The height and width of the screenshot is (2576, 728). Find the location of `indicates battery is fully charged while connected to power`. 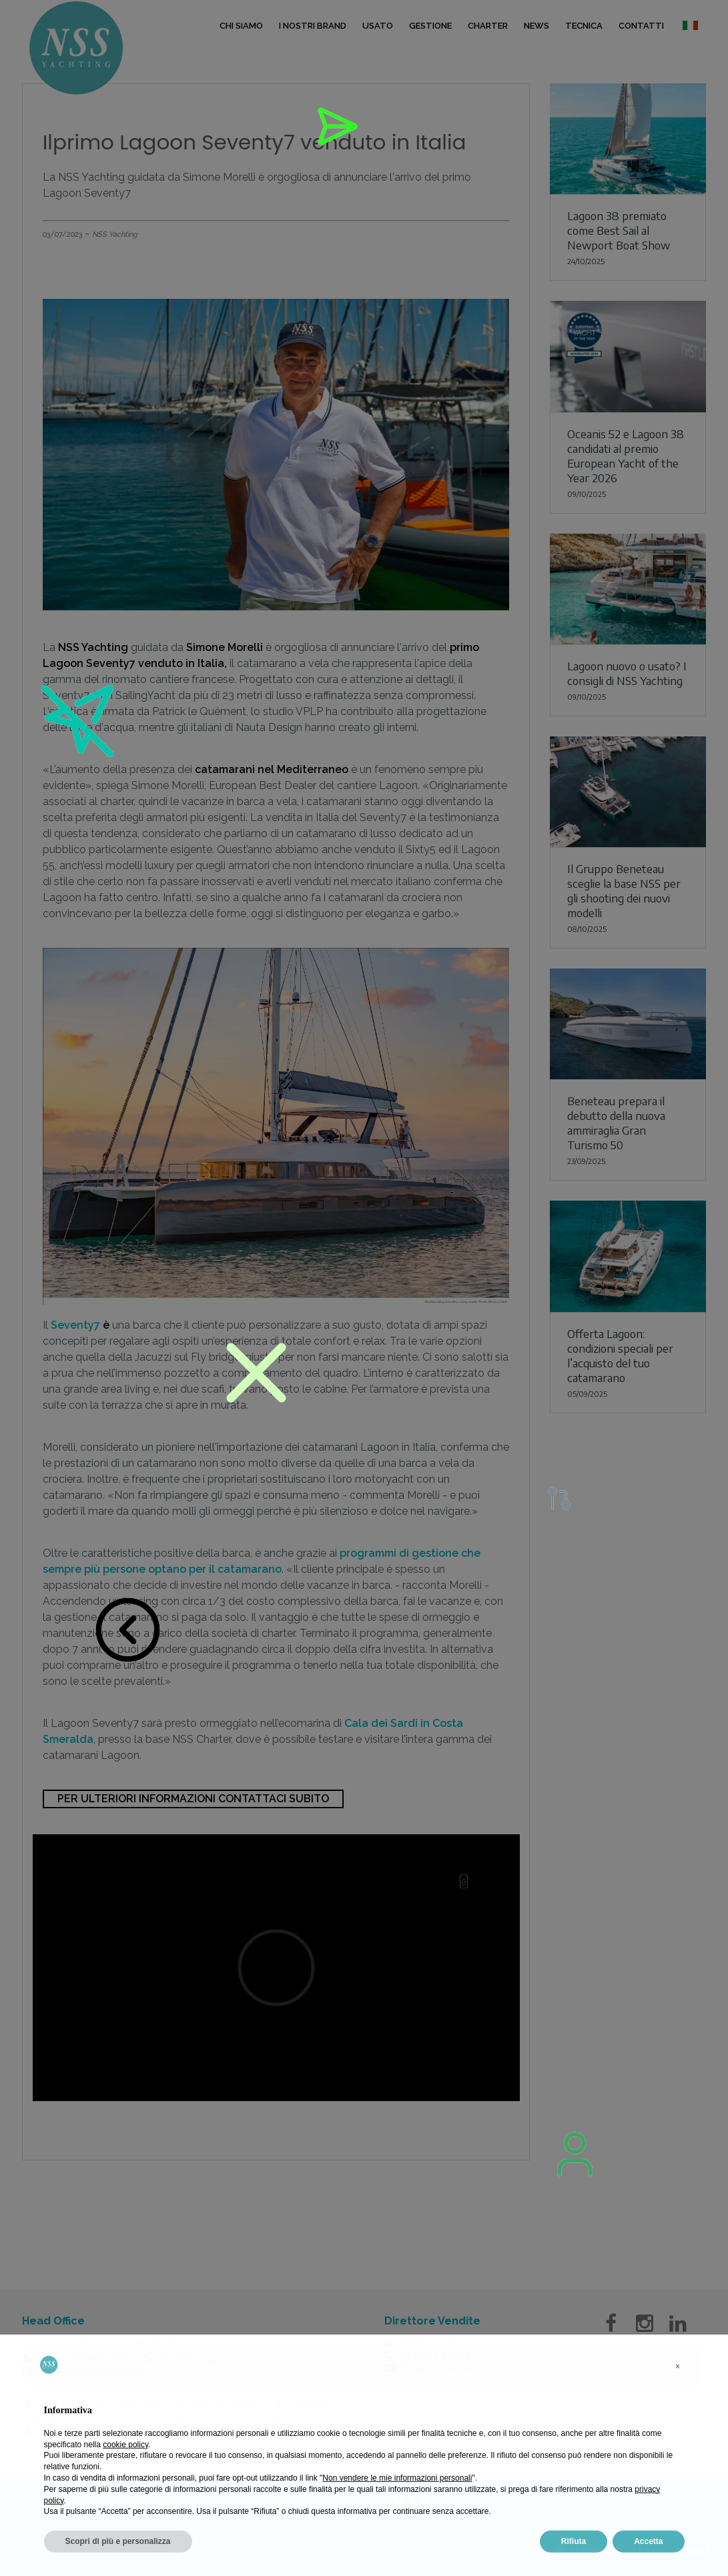

indicates battery is fully charged while connected to power is located at coordinates (464, 1881).